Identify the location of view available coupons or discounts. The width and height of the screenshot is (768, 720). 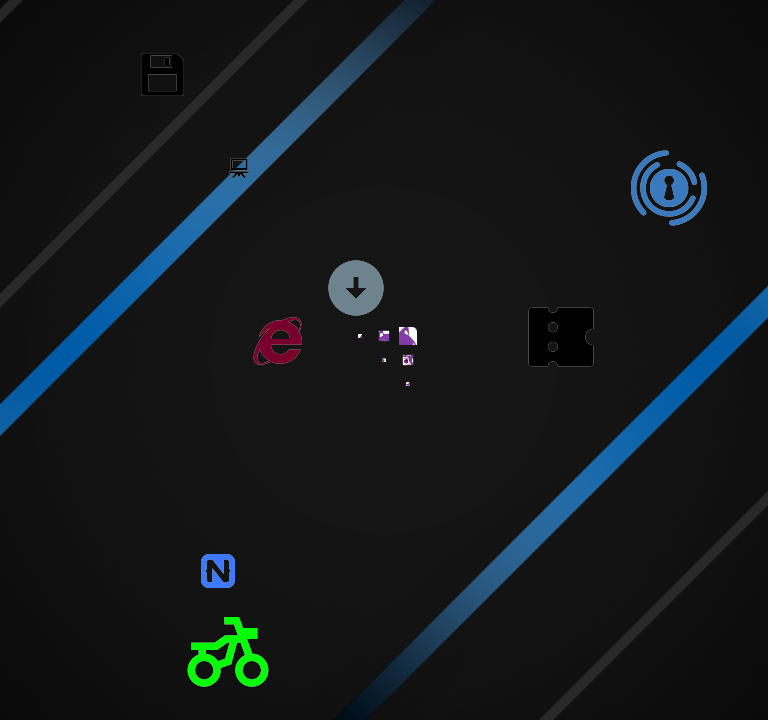
(561, 337).